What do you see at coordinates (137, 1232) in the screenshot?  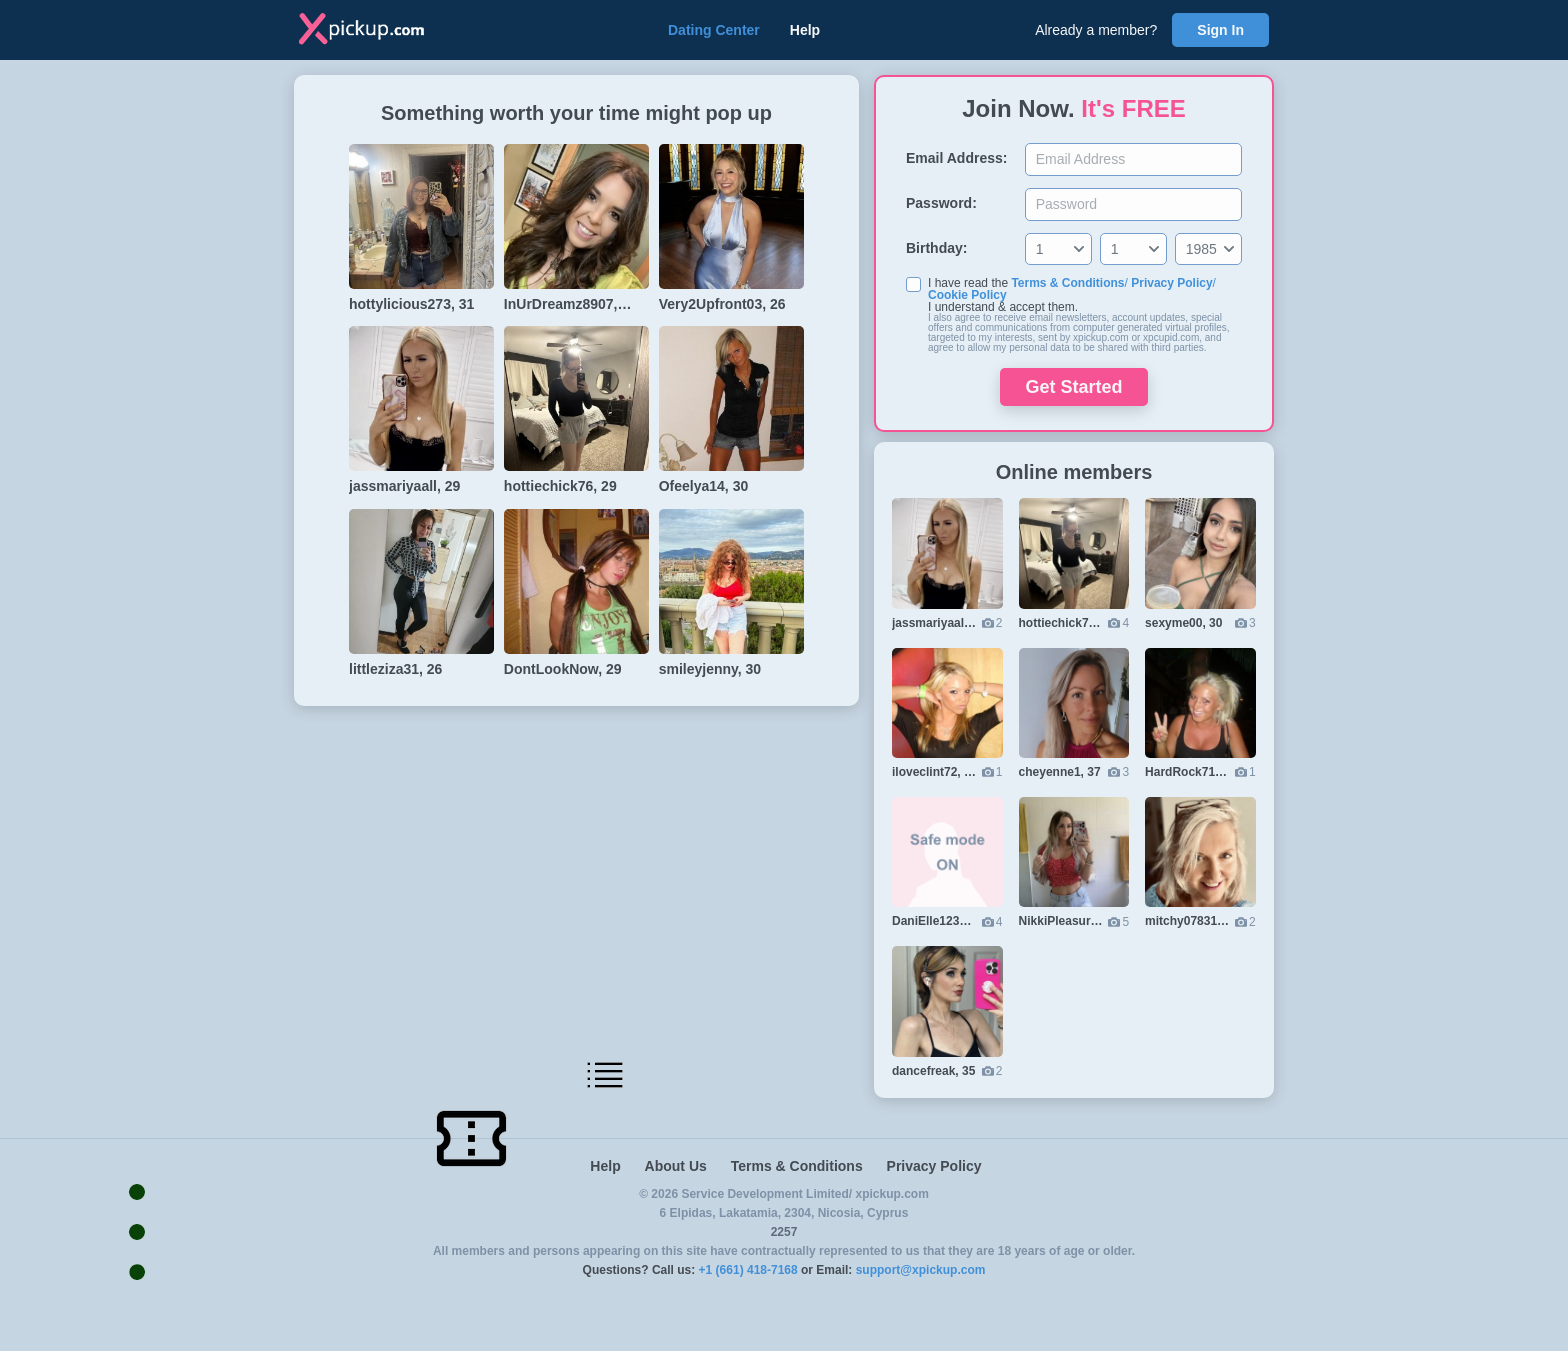 I see `open additional options menu` at bounding box center [137, 1232].